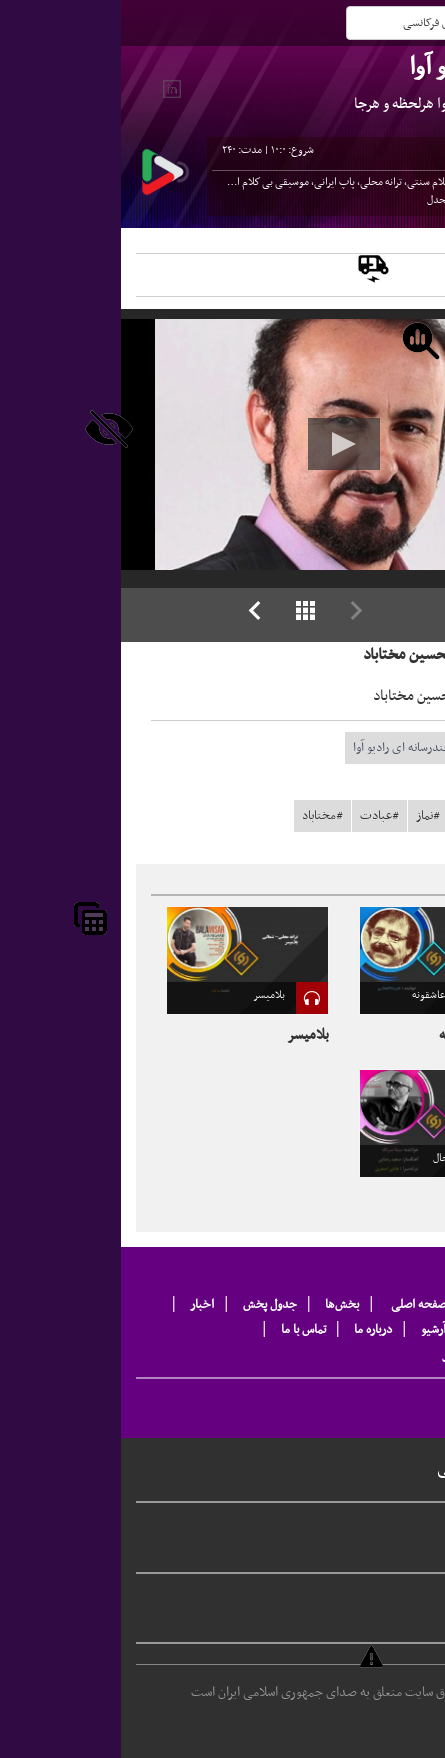 This screenshot has width=445, height=1758. What do you see at coordinates (172, 89) in the screenshot?
I see `open LinkedIn profile or page` at bounding box center [172, 89].